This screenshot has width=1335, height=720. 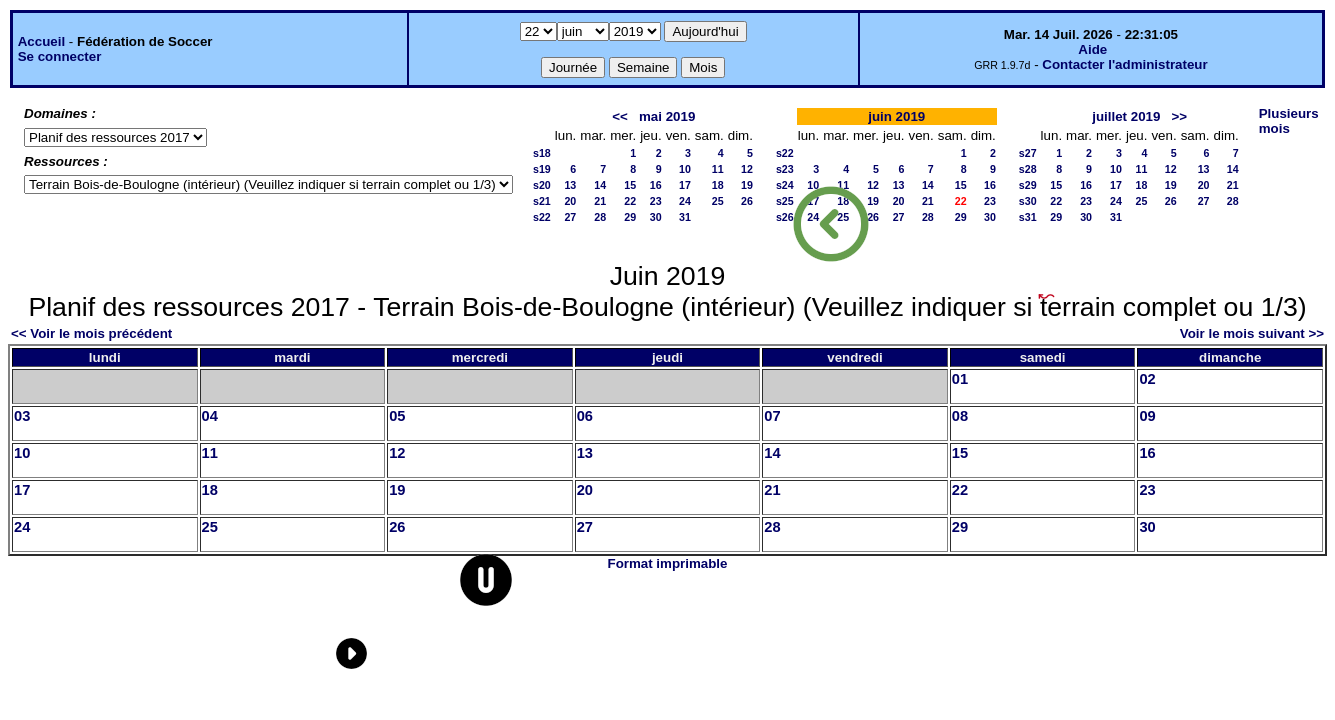 I want to click on undo or revert to previous state, so click(x=1046, y=296).